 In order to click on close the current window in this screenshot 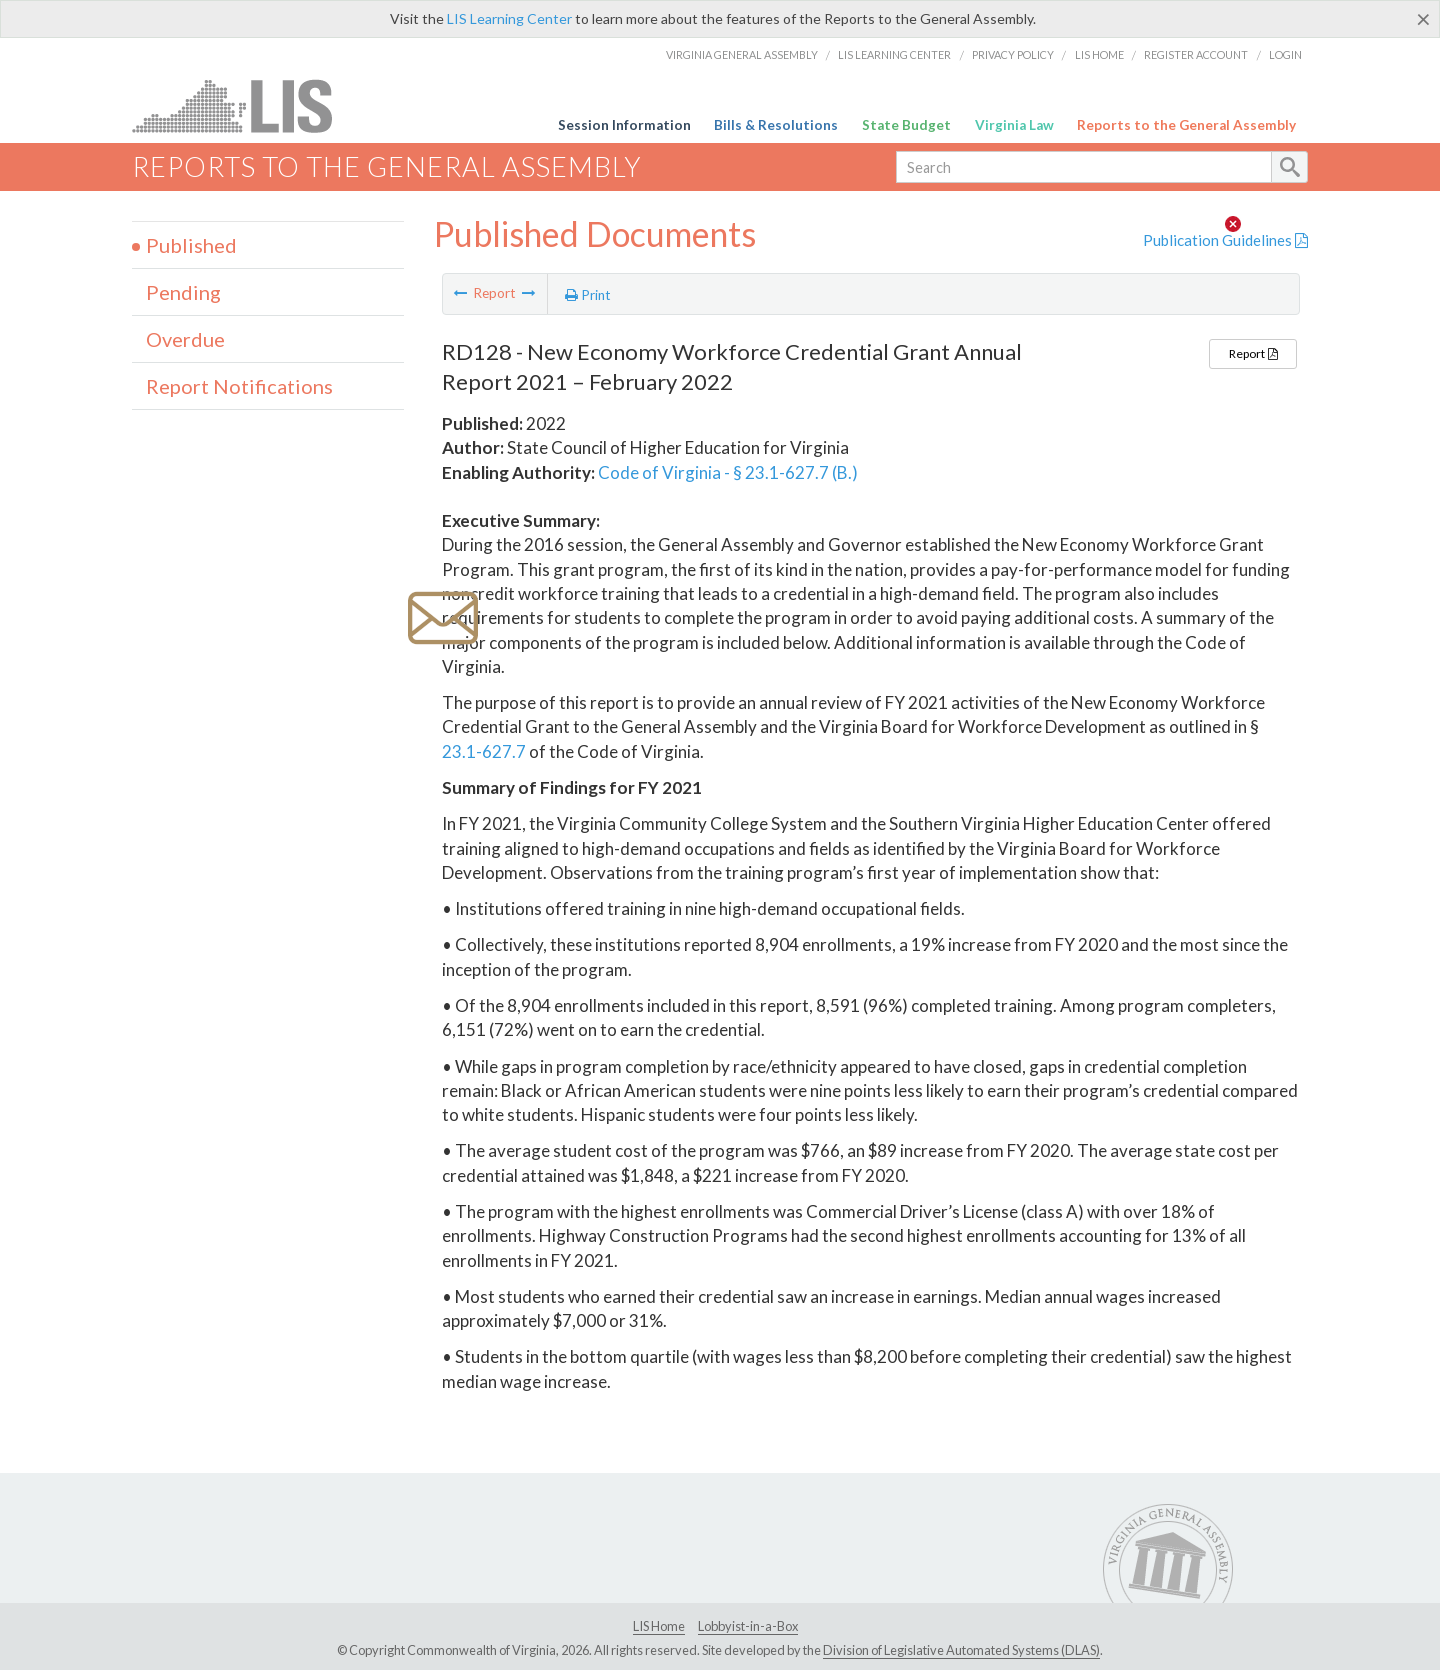, I will do `click(1233, 224)`.